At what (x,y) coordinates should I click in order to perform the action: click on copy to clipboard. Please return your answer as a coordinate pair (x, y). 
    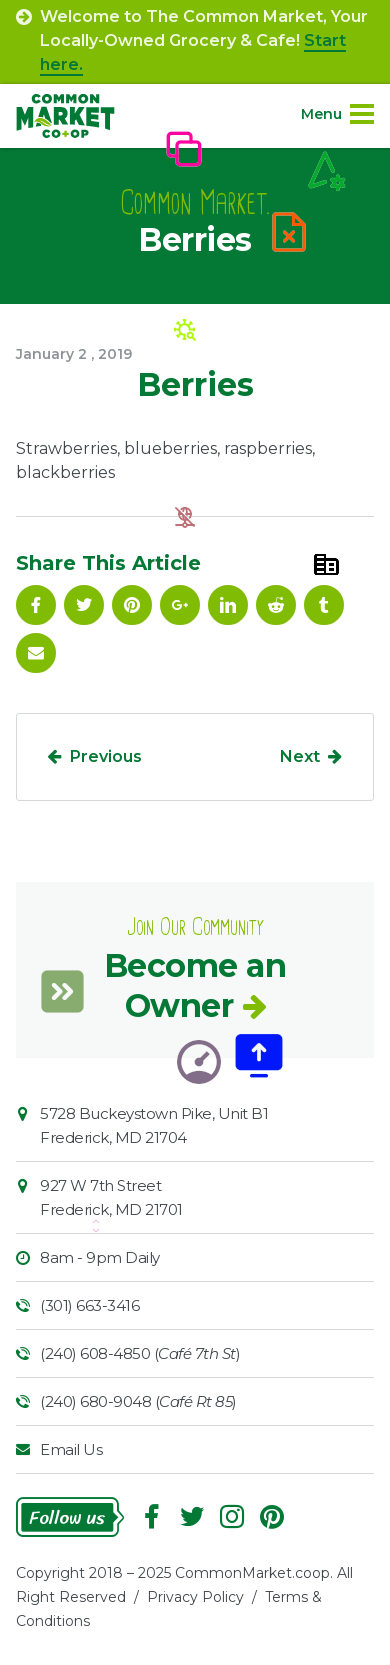
    Looking at the image, I should click on (184, 149).